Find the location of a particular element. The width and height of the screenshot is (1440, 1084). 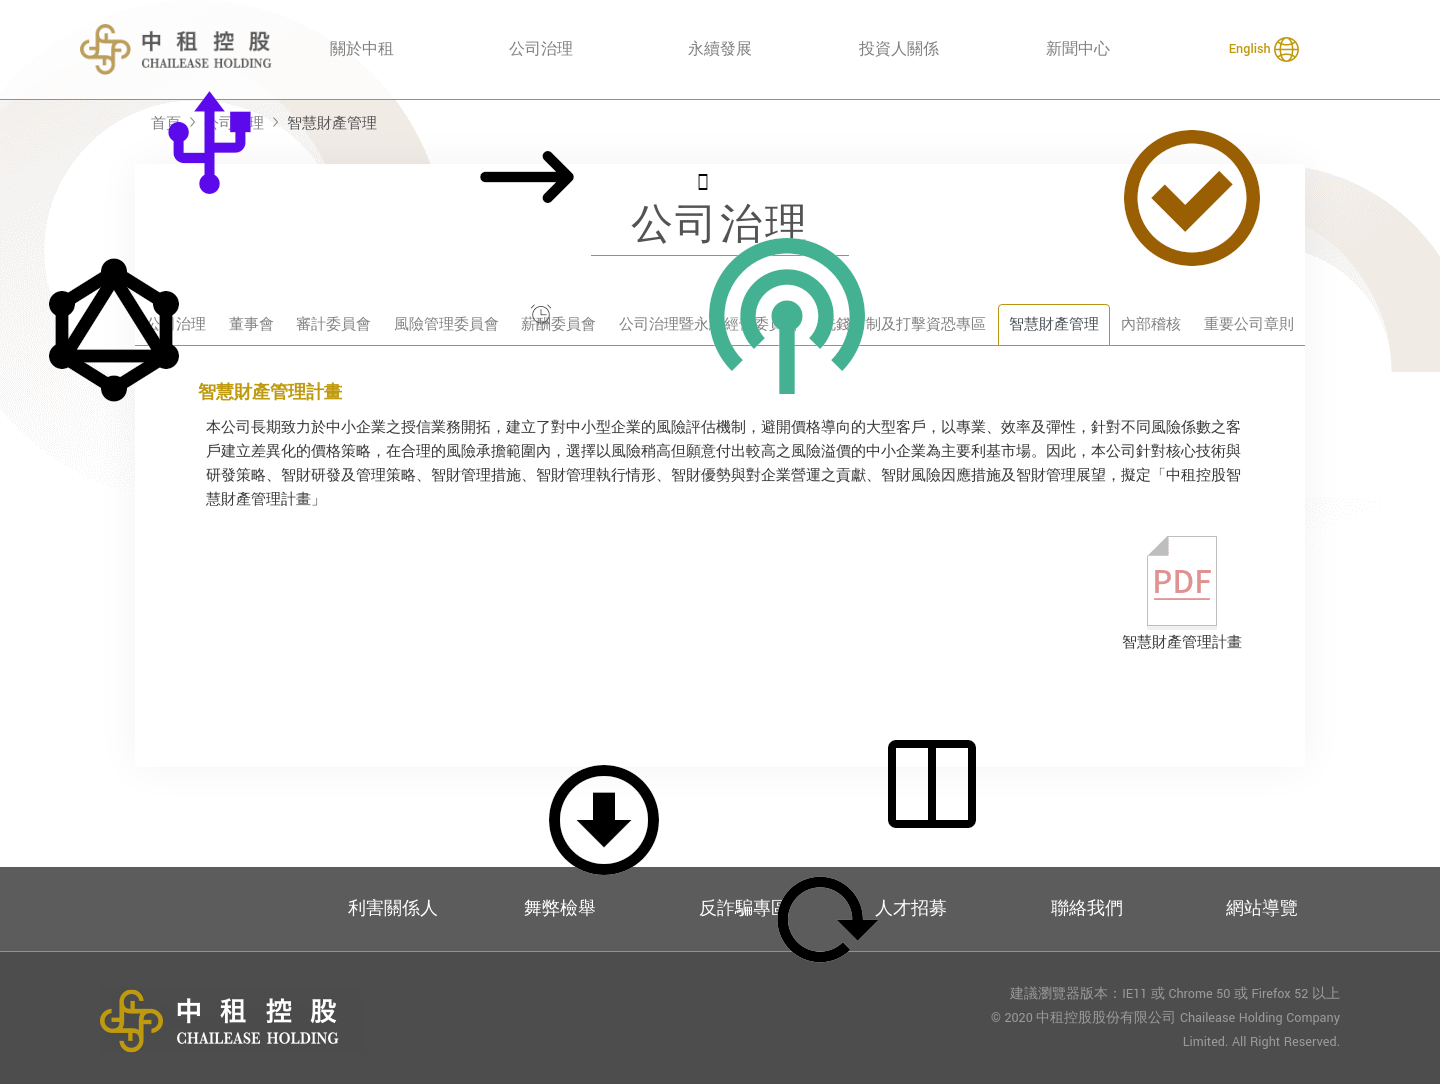

refresh the current page or content is located at coordinates (825, 919).